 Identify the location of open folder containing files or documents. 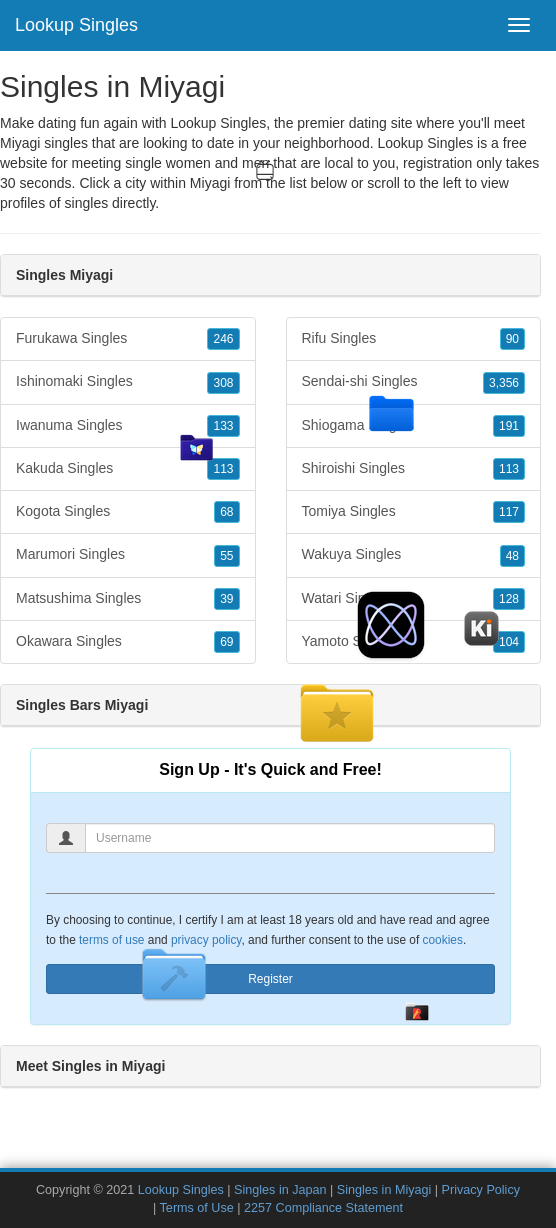
(391, 413).